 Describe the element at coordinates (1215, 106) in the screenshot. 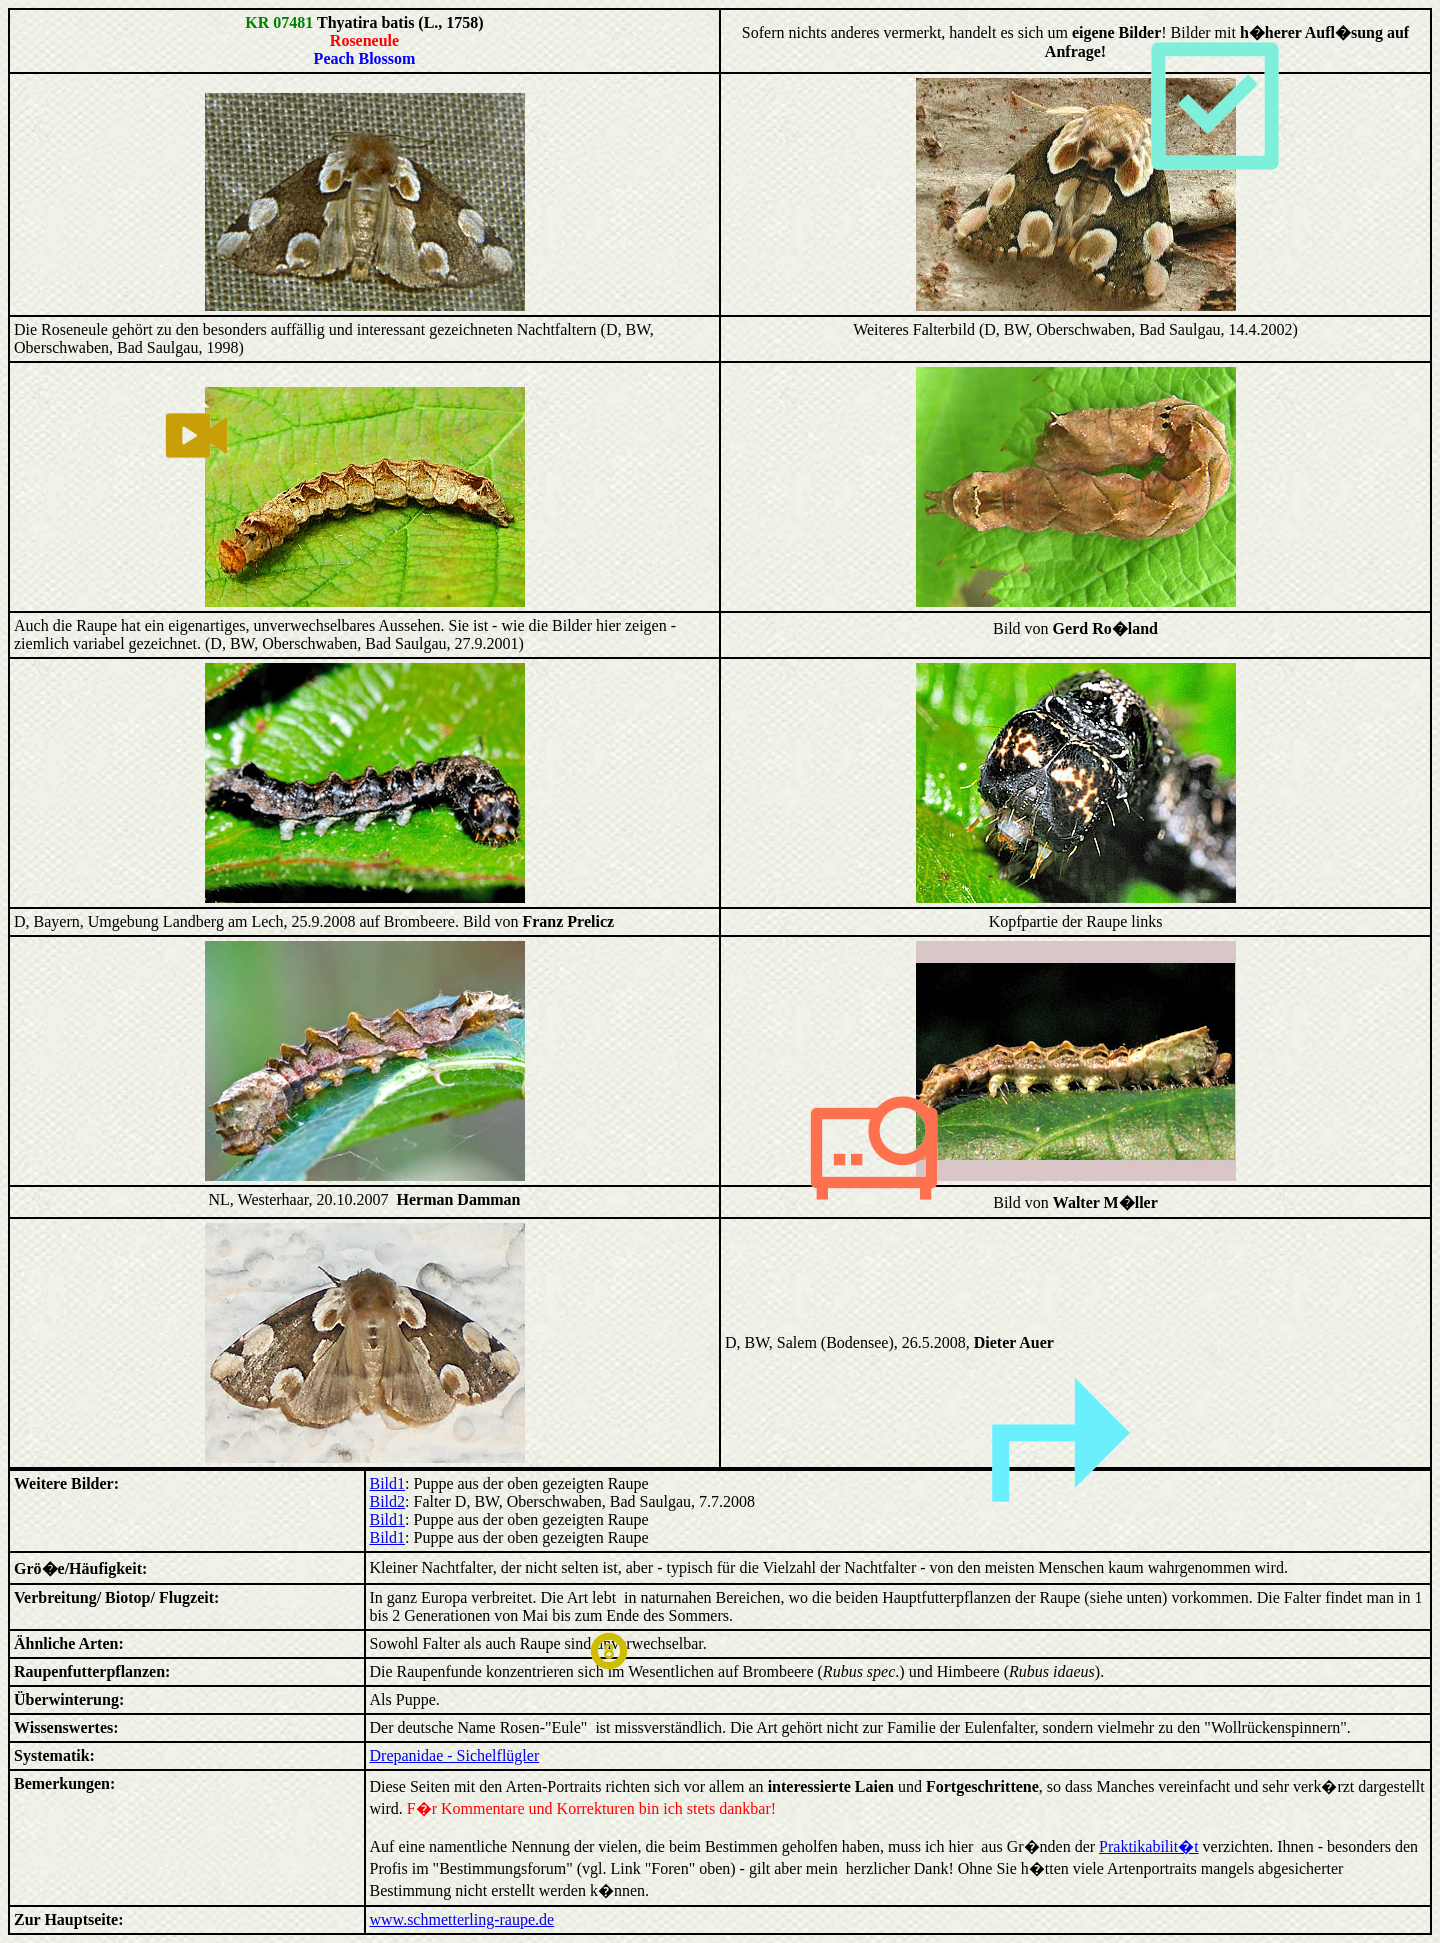

I see `a selected or completed checkbox` at that location.